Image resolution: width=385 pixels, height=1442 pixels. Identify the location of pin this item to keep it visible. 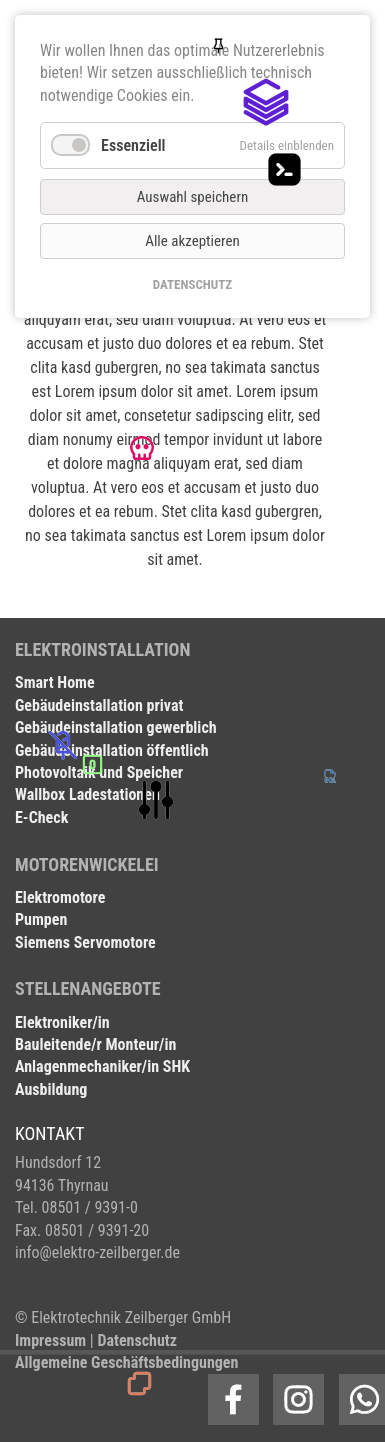
(218, 45).